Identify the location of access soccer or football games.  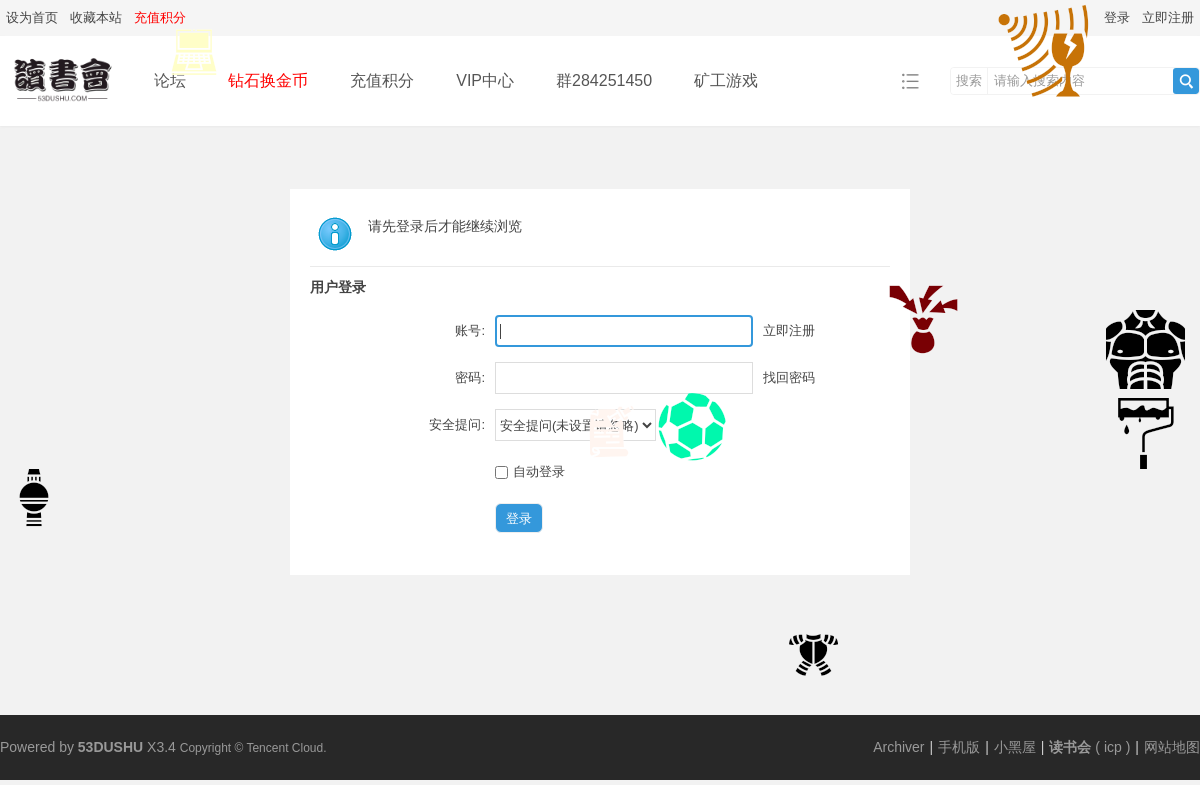
(692, 426).